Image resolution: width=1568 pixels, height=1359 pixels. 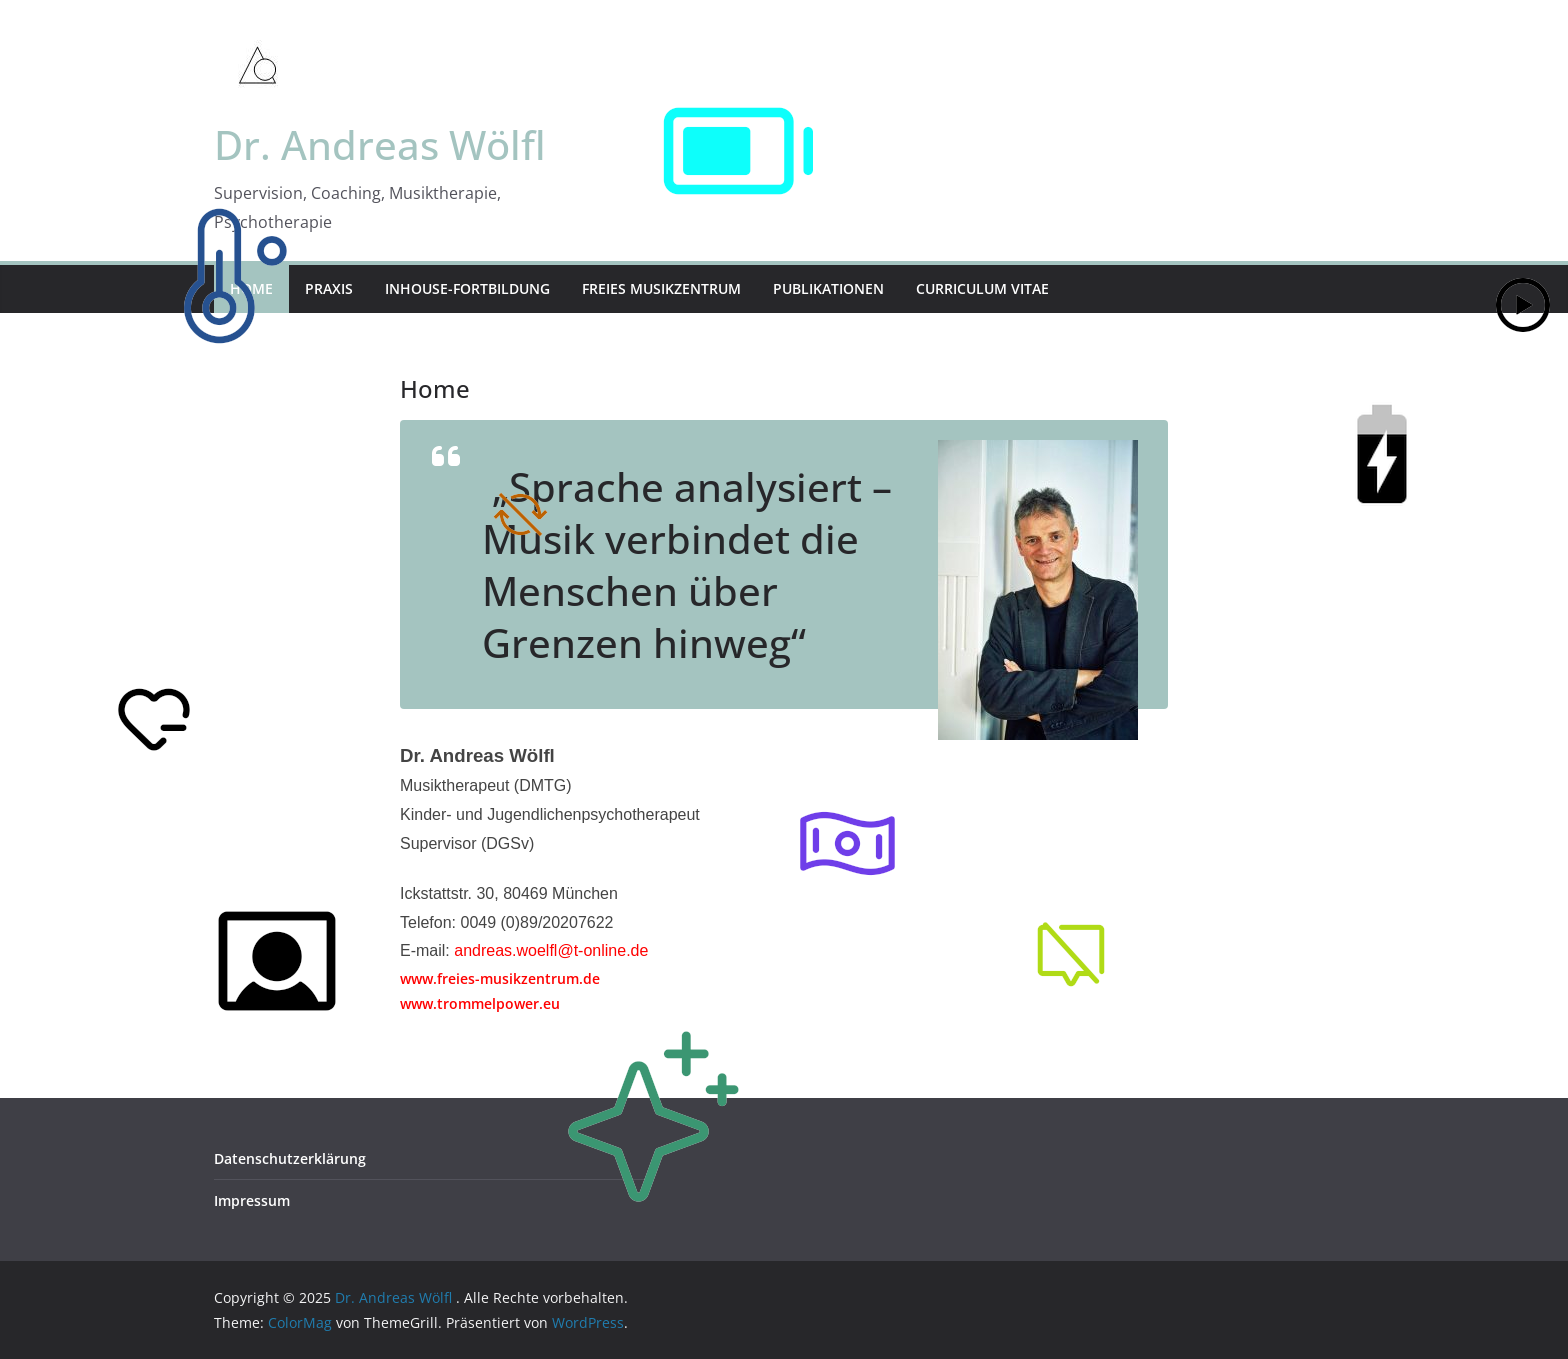 I want to click on sync is disabled or paused, so click(x=520, y=514).